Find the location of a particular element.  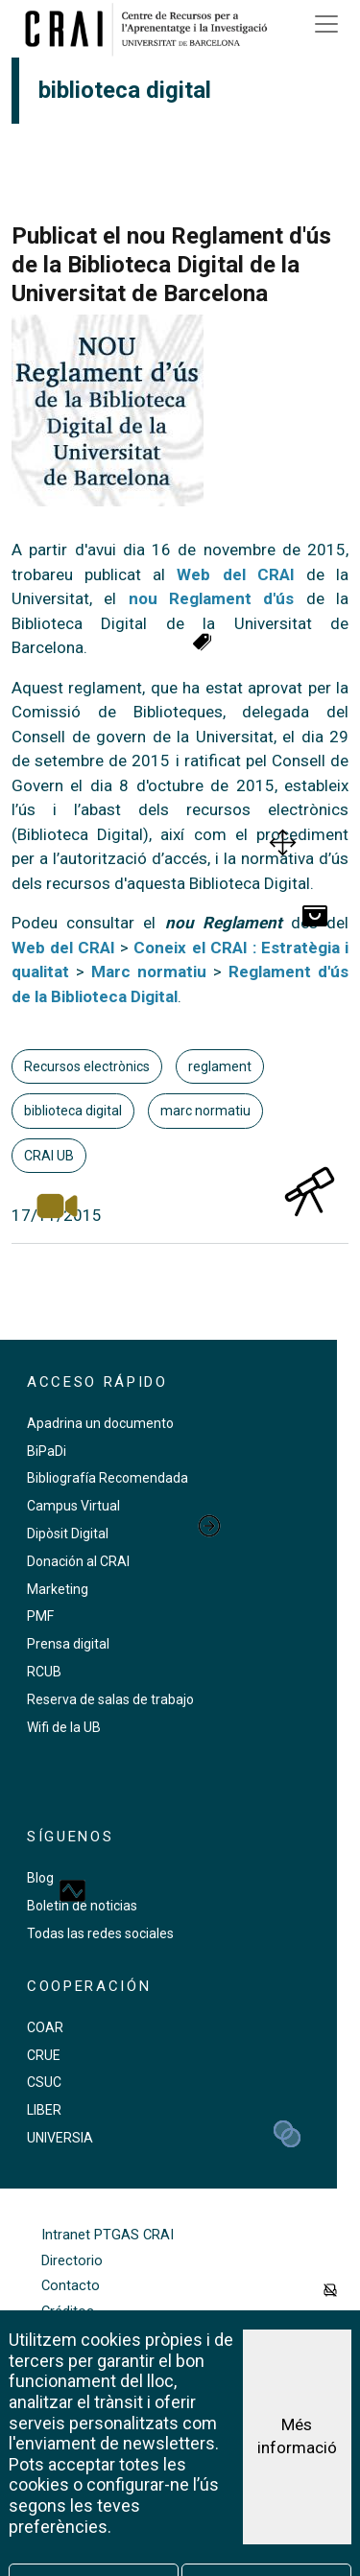

view your shopping cart is located at coordinates (315, 916).